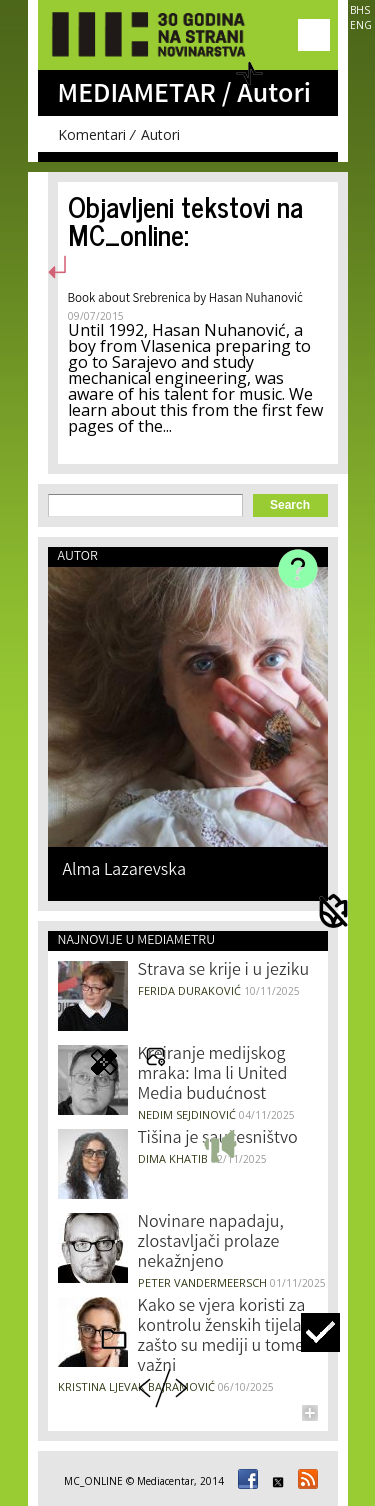  Describe the element at coordinates (104, 1062) in the screenshot. I see `apply healing or spot removal tool` at that location.